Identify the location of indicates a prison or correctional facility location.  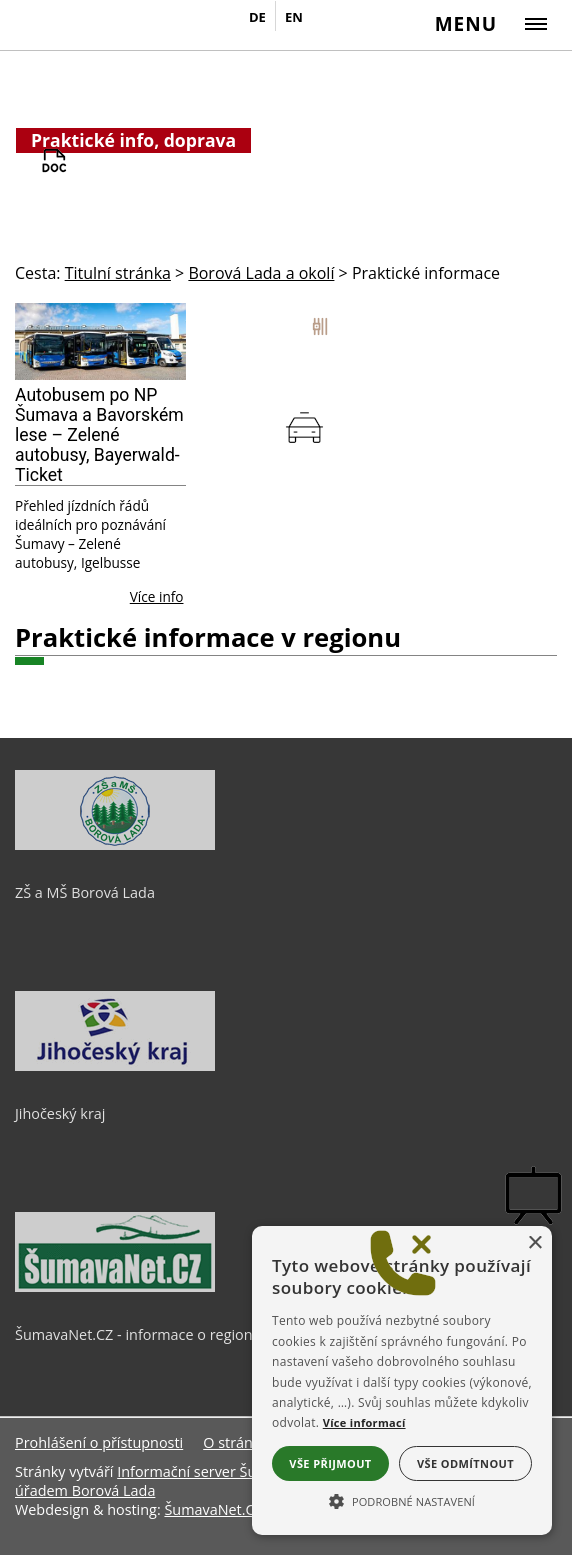
(320, 326).